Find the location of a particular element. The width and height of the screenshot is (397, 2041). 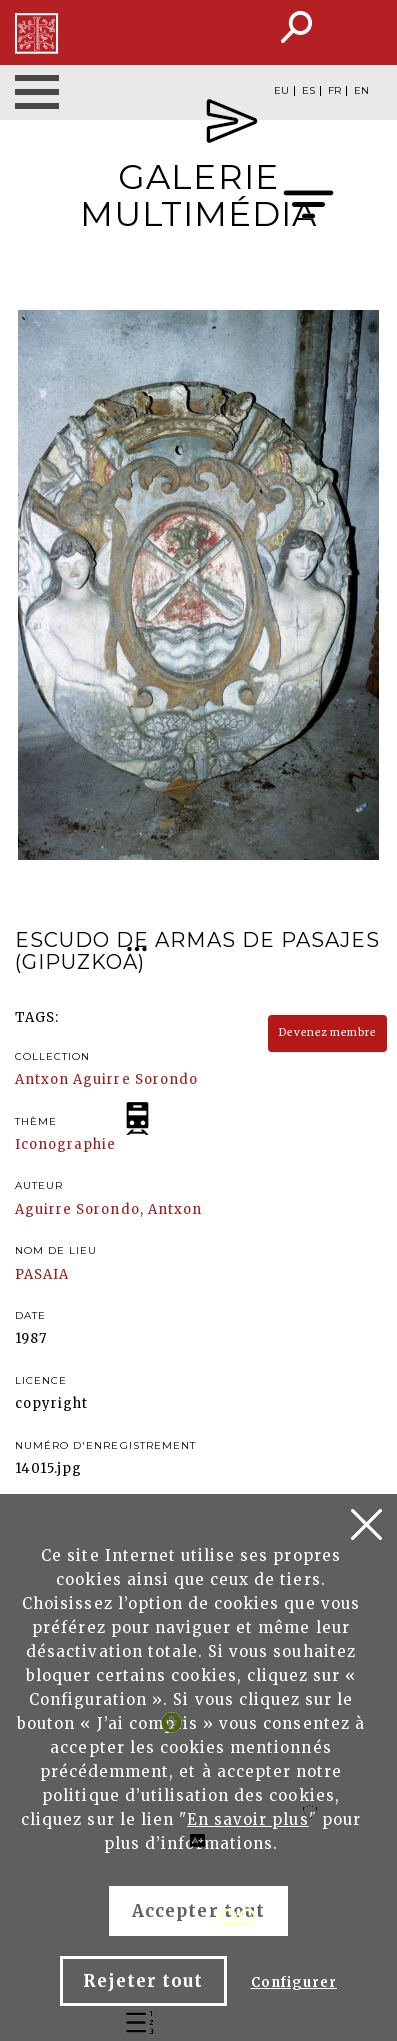

view exam or test results is located at coordinates (197, 1840).